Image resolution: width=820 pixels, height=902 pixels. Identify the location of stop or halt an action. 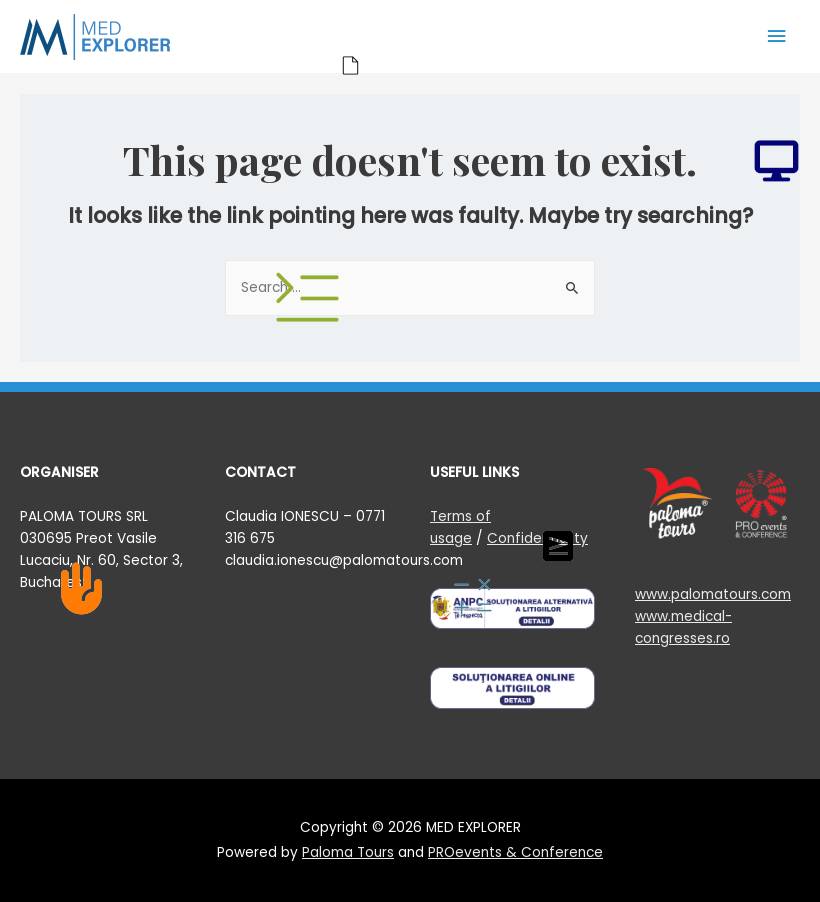
(81, 588).